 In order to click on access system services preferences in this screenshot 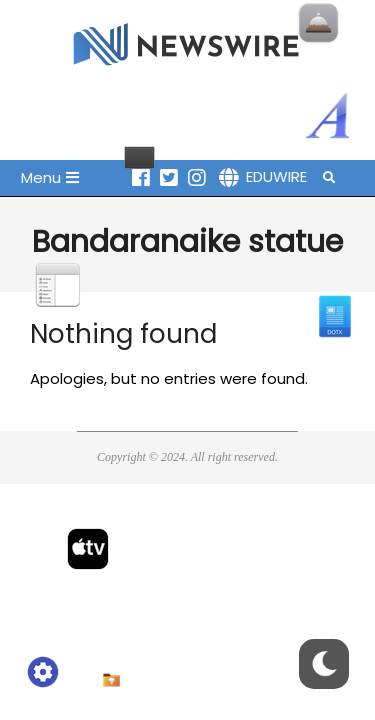, I will do `click(318, 23)`.